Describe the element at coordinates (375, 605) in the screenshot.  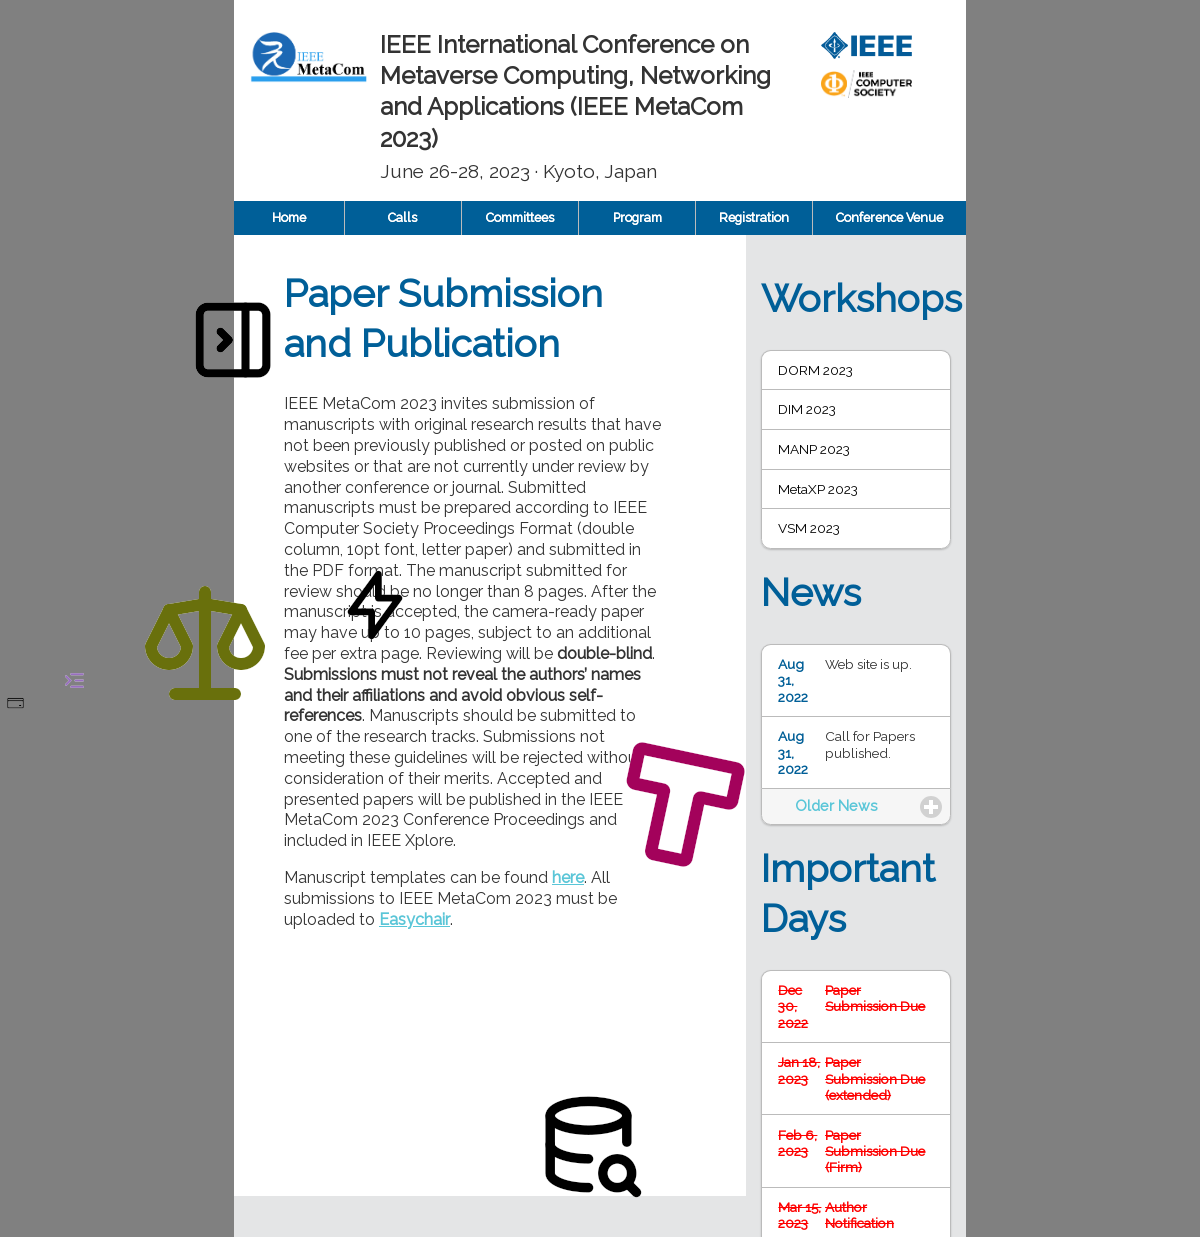
I see `quick actions or shortcuts` at that location.